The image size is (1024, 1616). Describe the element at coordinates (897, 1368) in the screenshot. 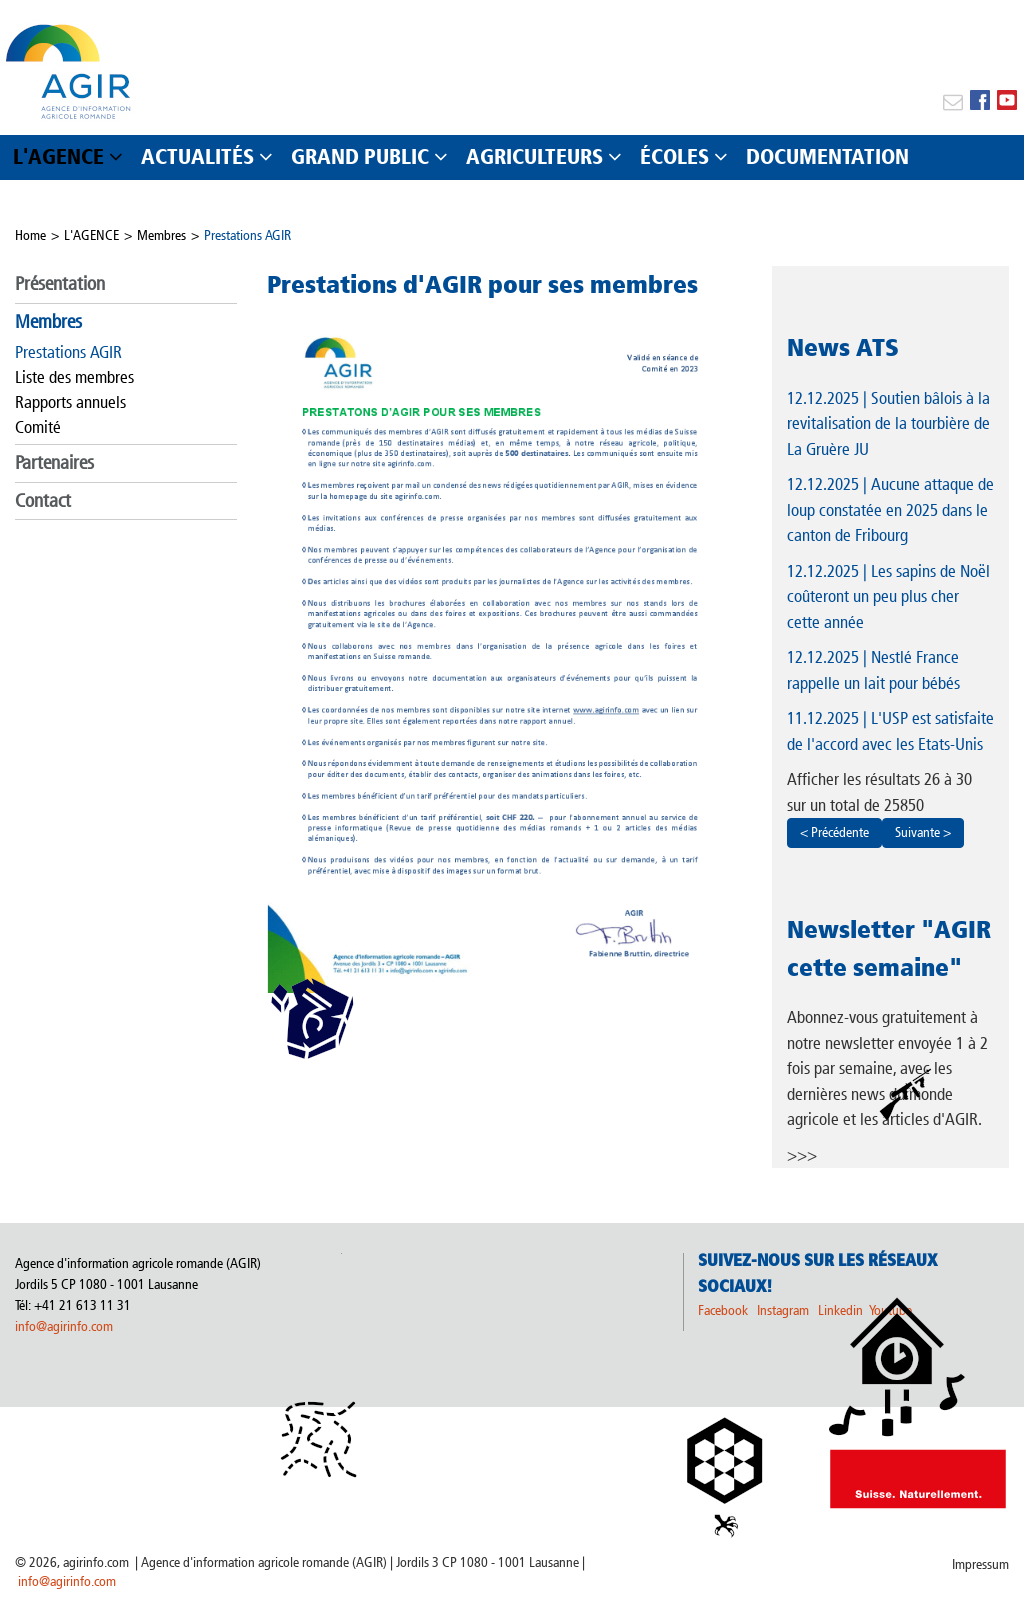

I see `set a scheduled reminder or alarm` at that location.